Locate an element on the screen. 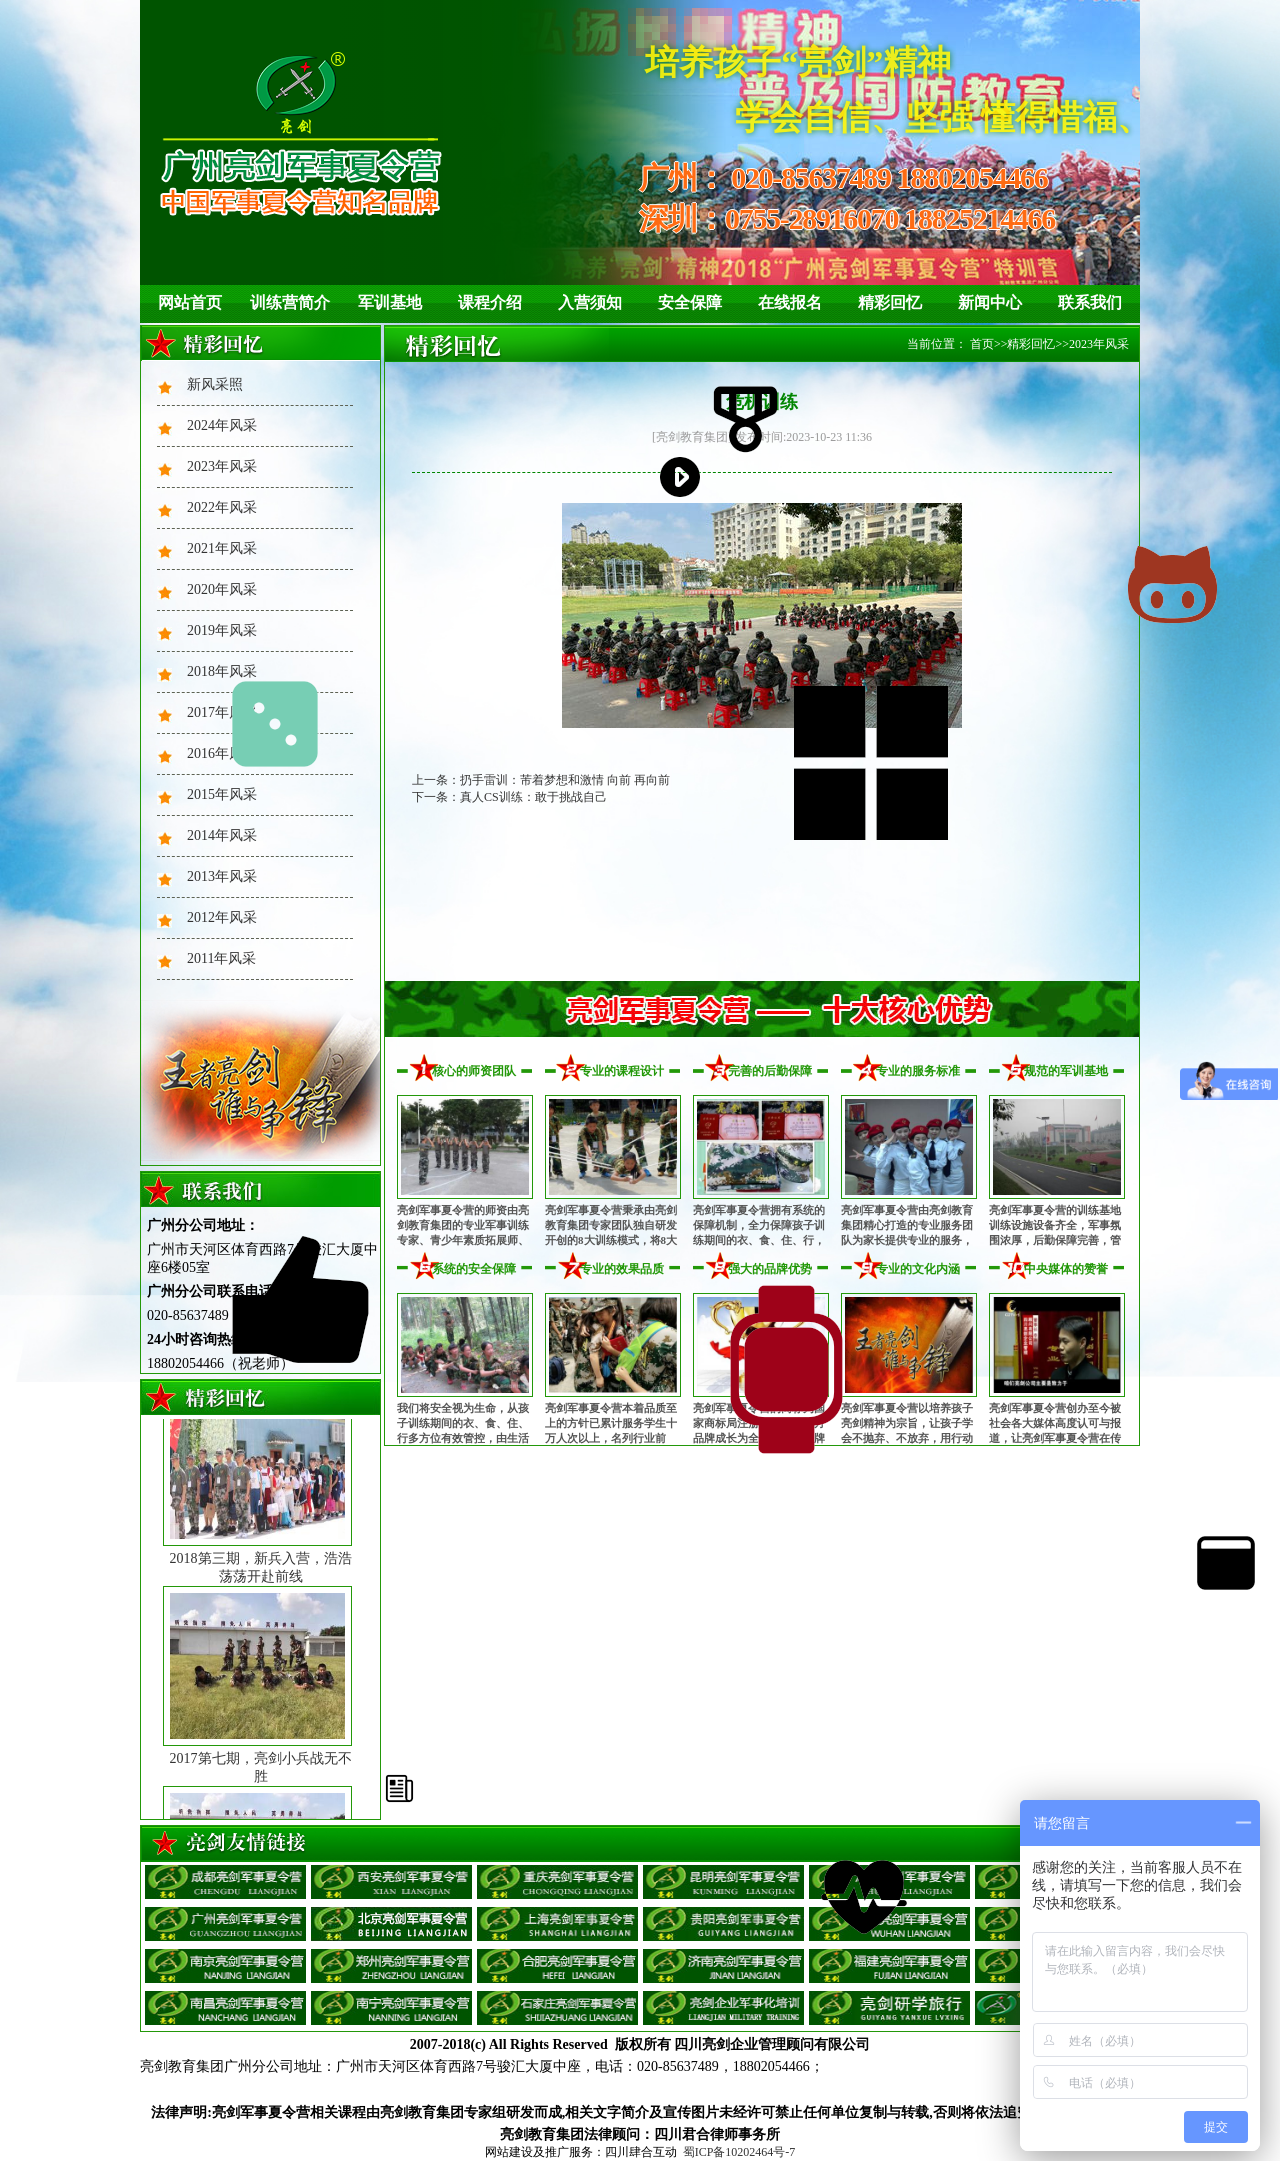 Image resolution: width=1280 pixels, height=2161 pixels. access smartwatch settings or companion app is located at coordinates (786, 1369).